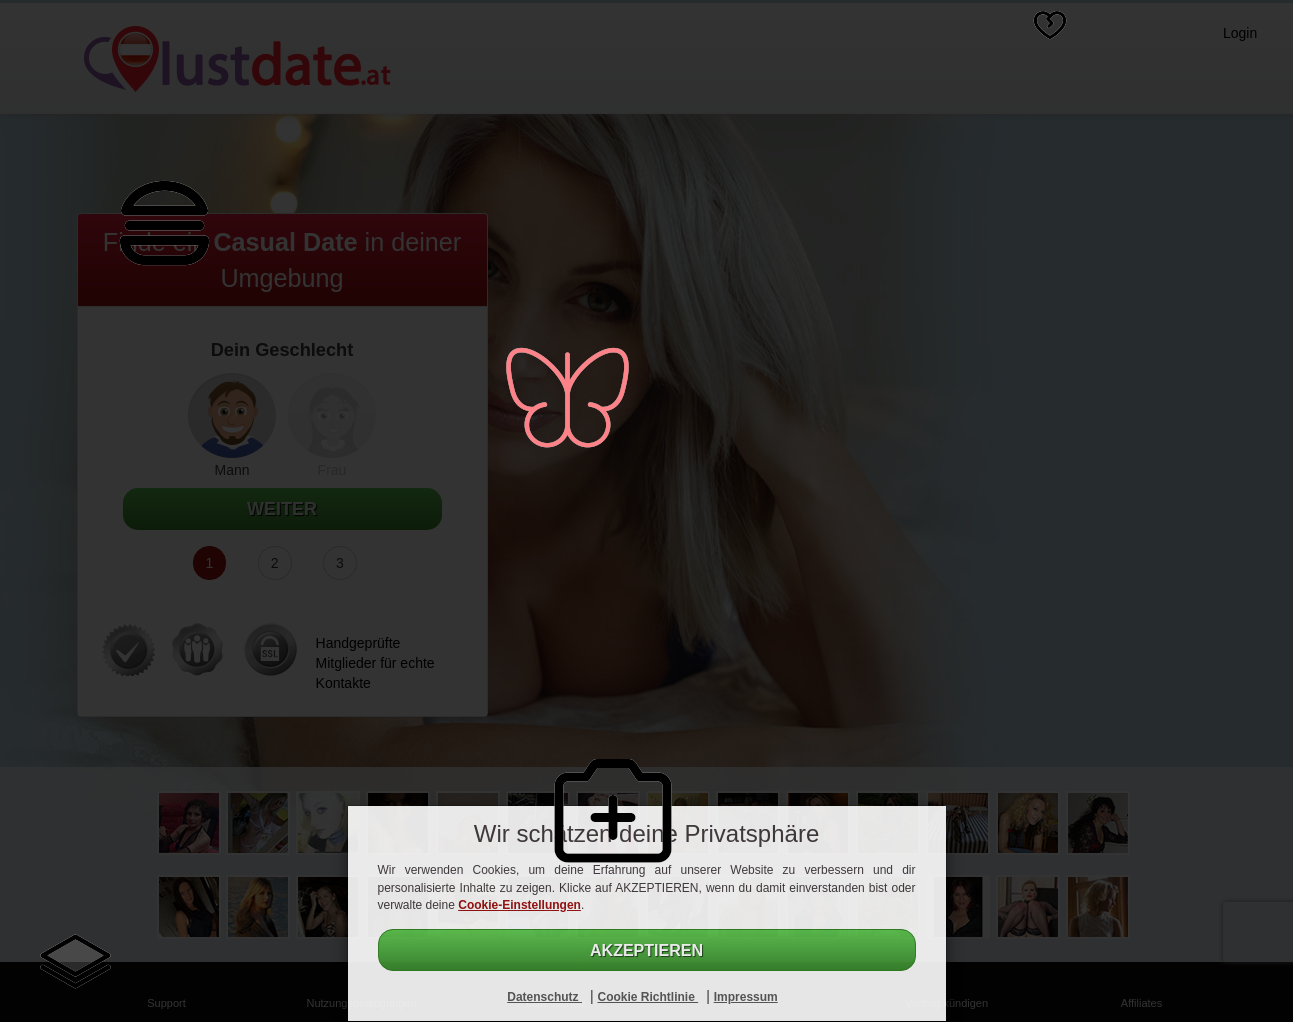 This screenshot has height=1022, width=1293. I want to click on indicates a nature or wildlife category, so click(567, 395).